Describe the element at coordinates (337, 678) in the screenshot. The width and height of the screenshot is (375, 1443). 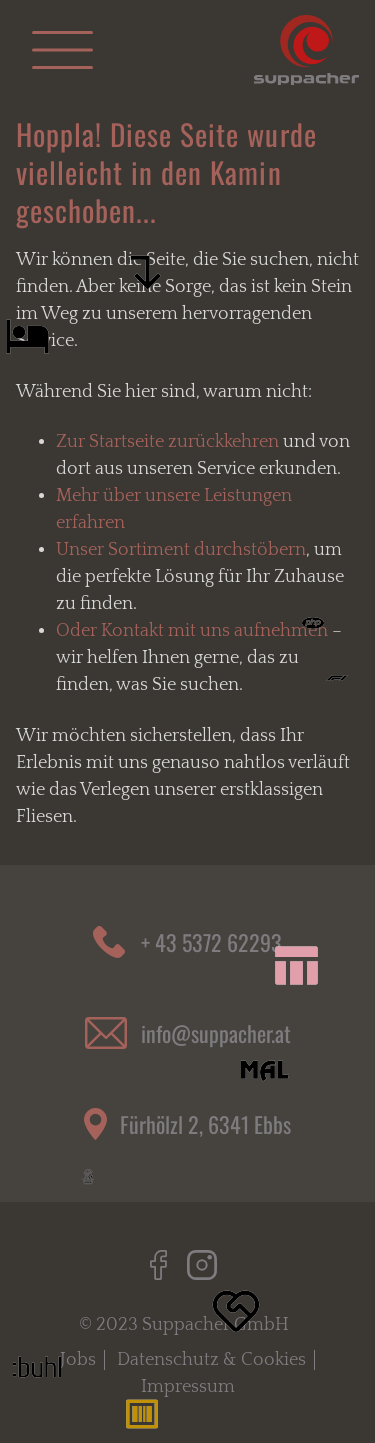
I see `open the Formula 1 app or website` at that location.